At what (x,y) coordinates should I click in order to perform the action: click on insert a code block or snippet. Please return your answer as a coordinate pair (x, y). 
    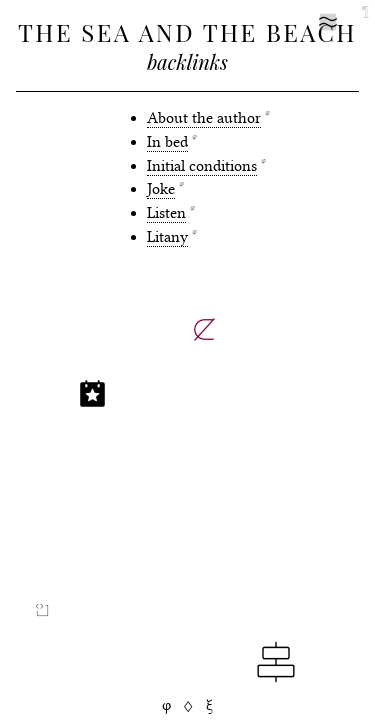
    Looking at the image, I should click on (42, 610).